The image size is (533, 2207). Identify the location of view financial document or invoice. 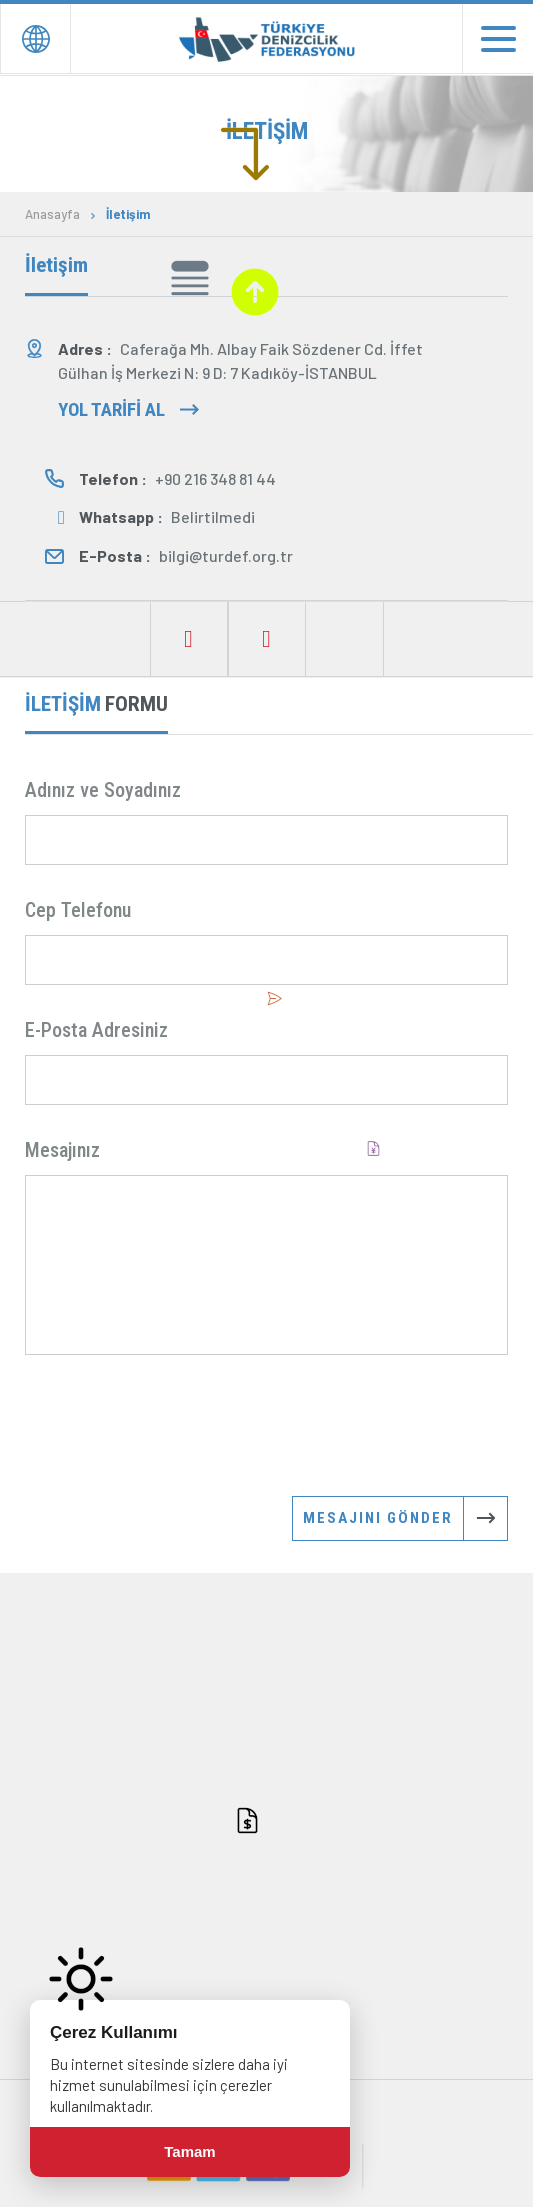
(247, 1820).